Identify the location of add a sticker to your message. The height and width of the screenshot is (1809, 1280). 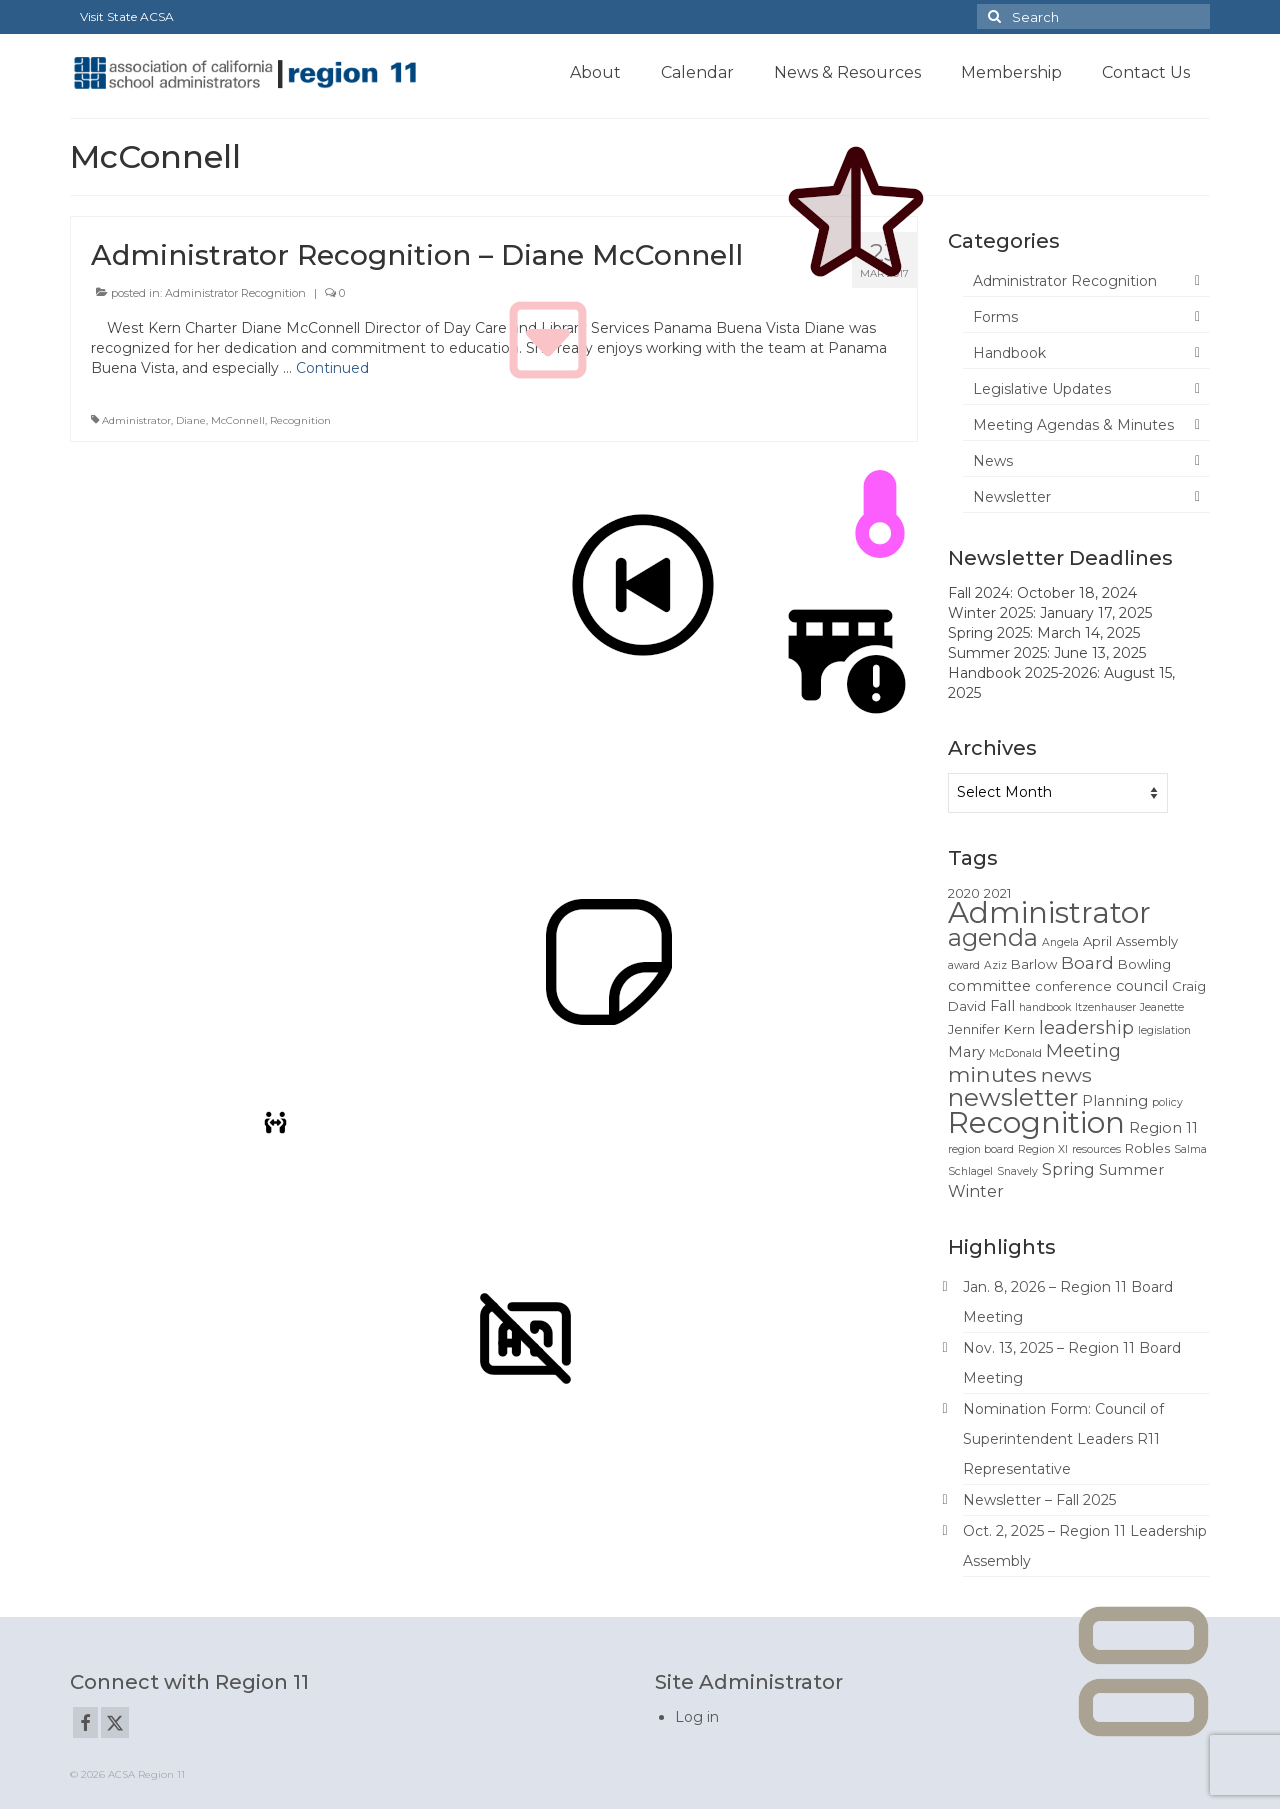
(609, 962).